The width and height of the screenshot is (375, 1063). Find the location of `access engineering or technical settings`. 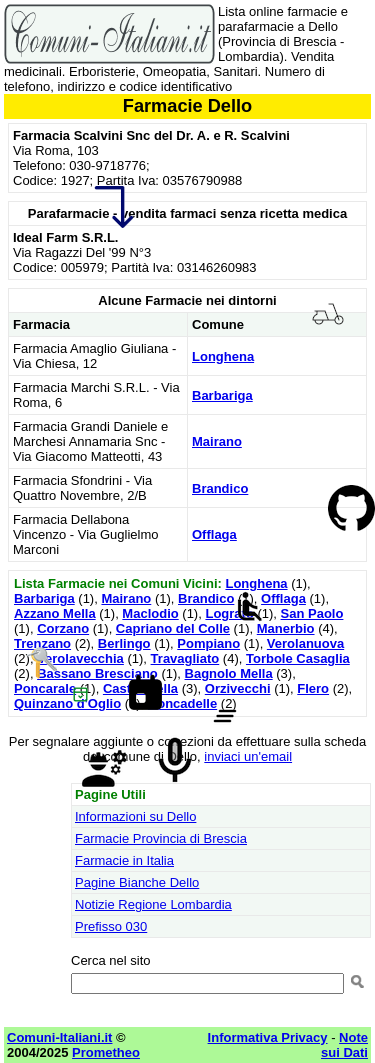

access engineering or technical settings is located at coordinates (104, 768).